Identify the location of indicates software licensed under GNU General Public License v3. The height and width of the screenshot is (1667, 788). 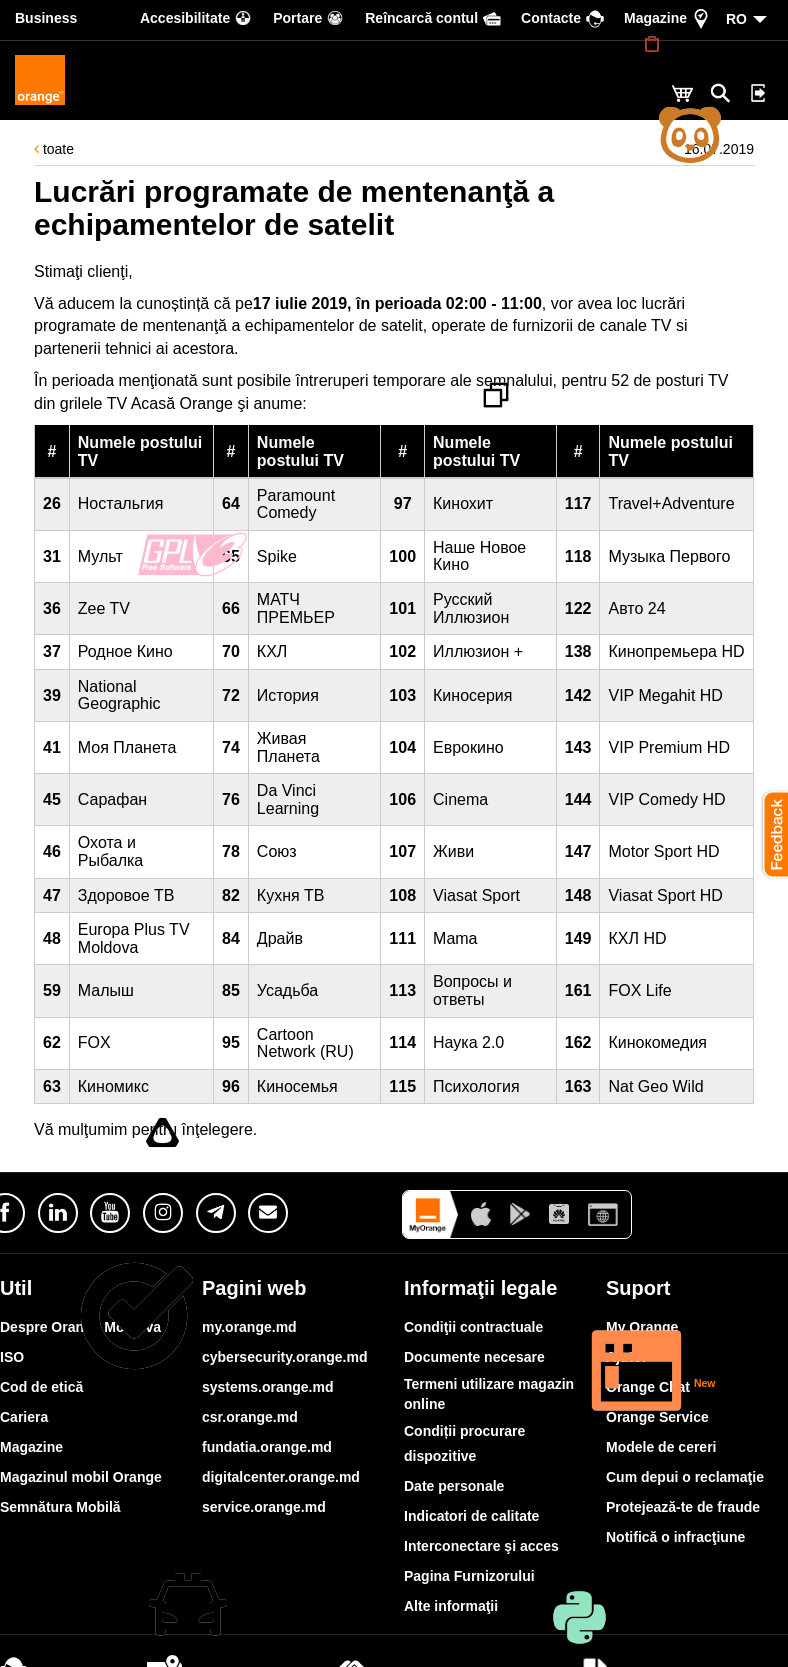
(192, 554).